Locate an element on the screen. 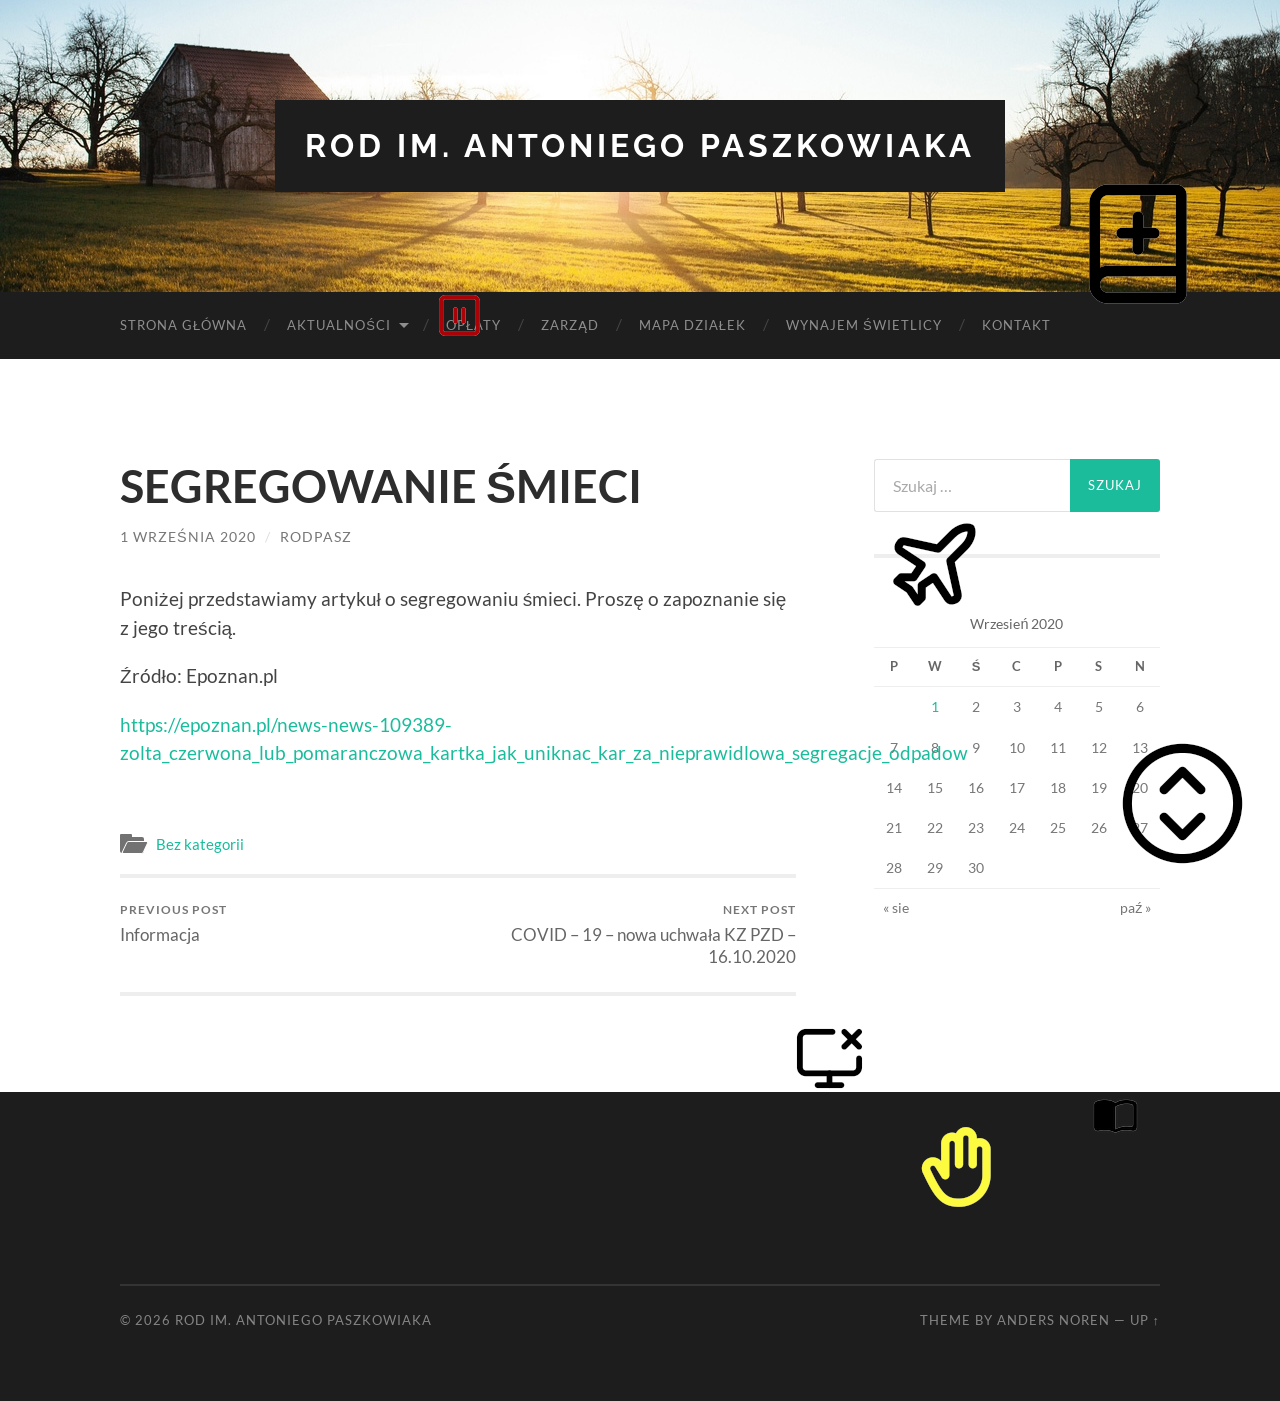 The height and width of the screenshot is (1401, 1280). expand or collapse a section is located at coordinates (1182, 803).